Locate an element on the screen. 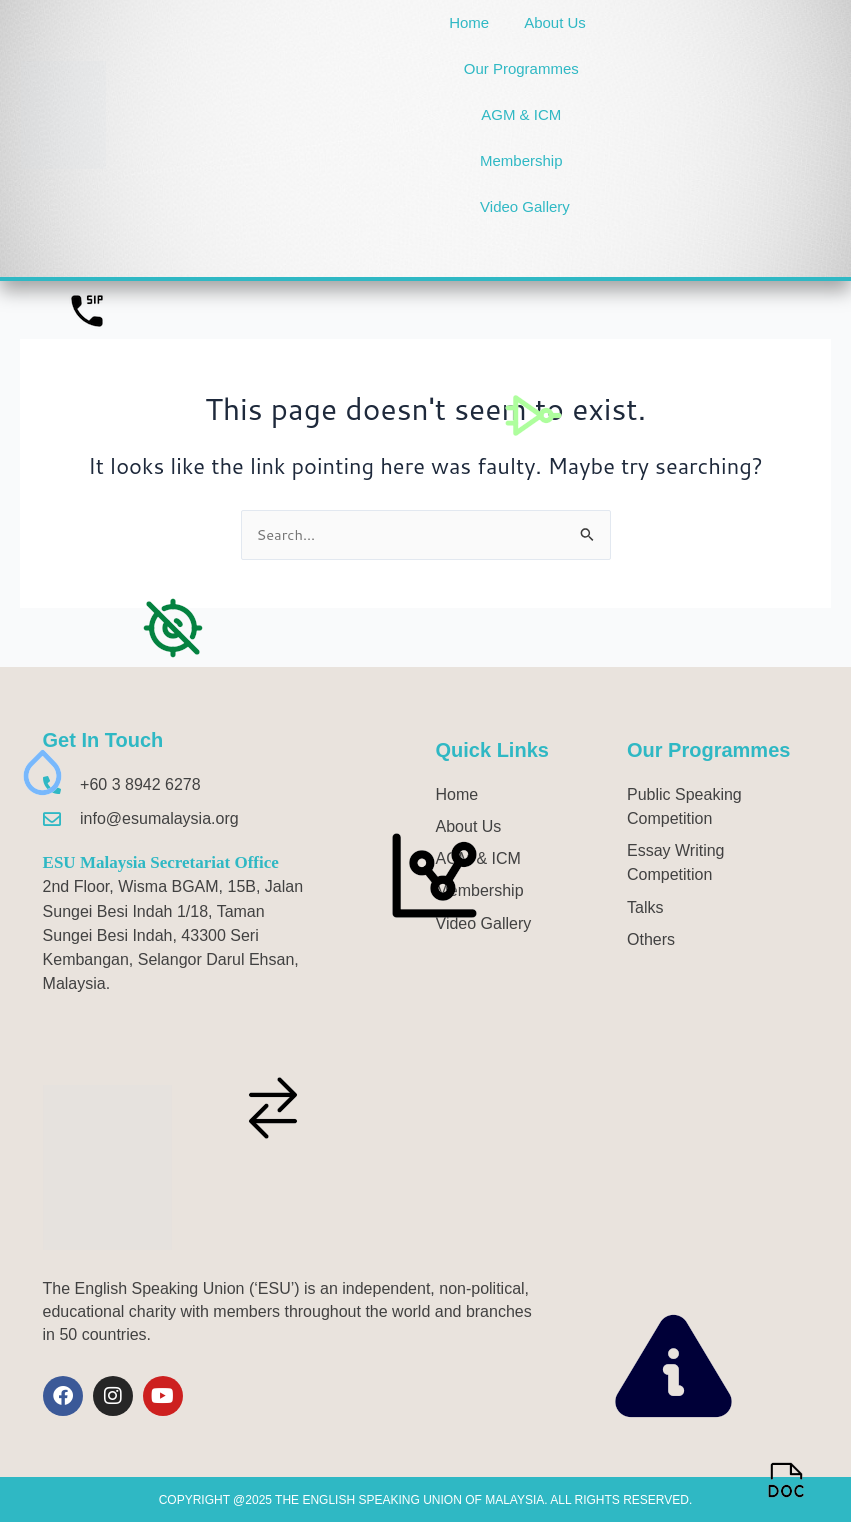  make a SIP (internet) phone call is located at coordinates (87, 311).